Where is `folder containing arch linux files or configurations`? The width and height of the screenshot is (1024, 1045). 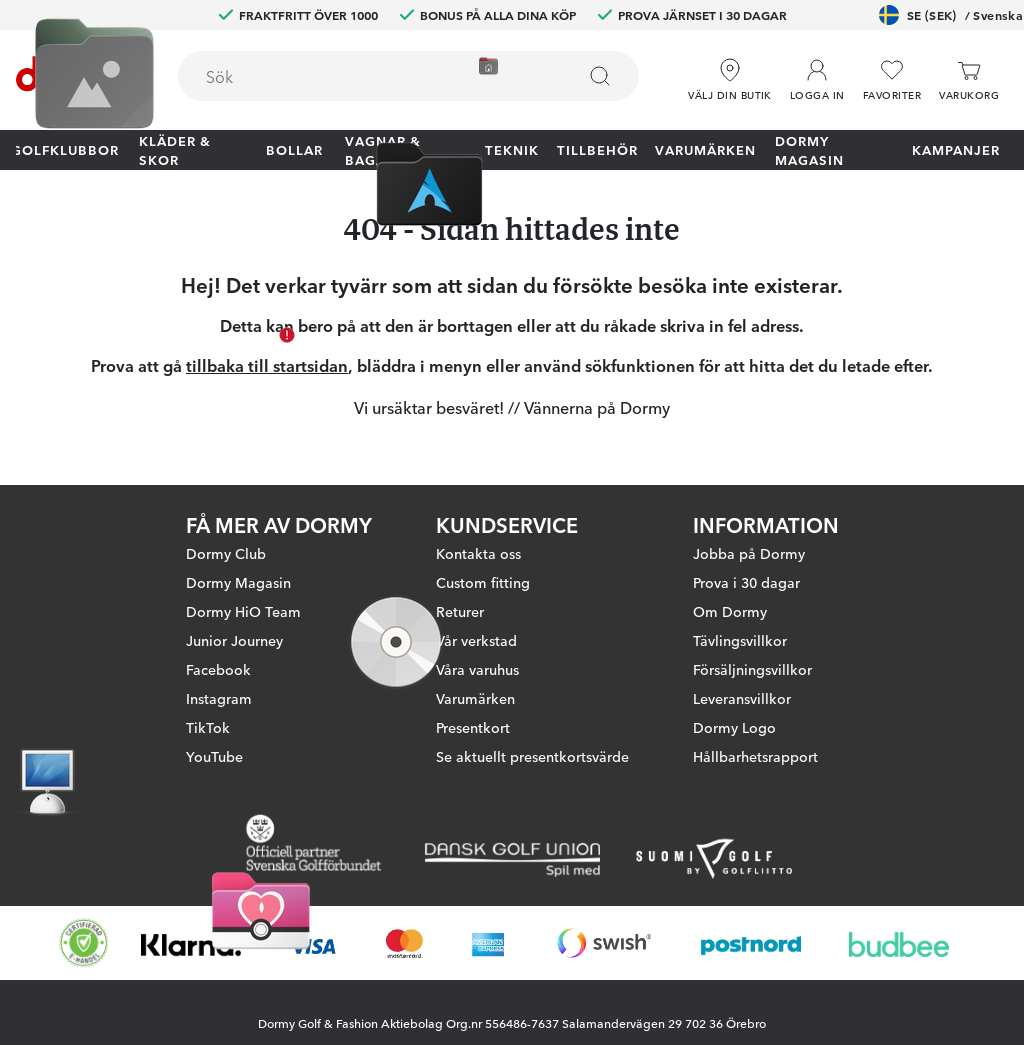
folder containing arch linux files or configurations is located at coordinates (429, 187).